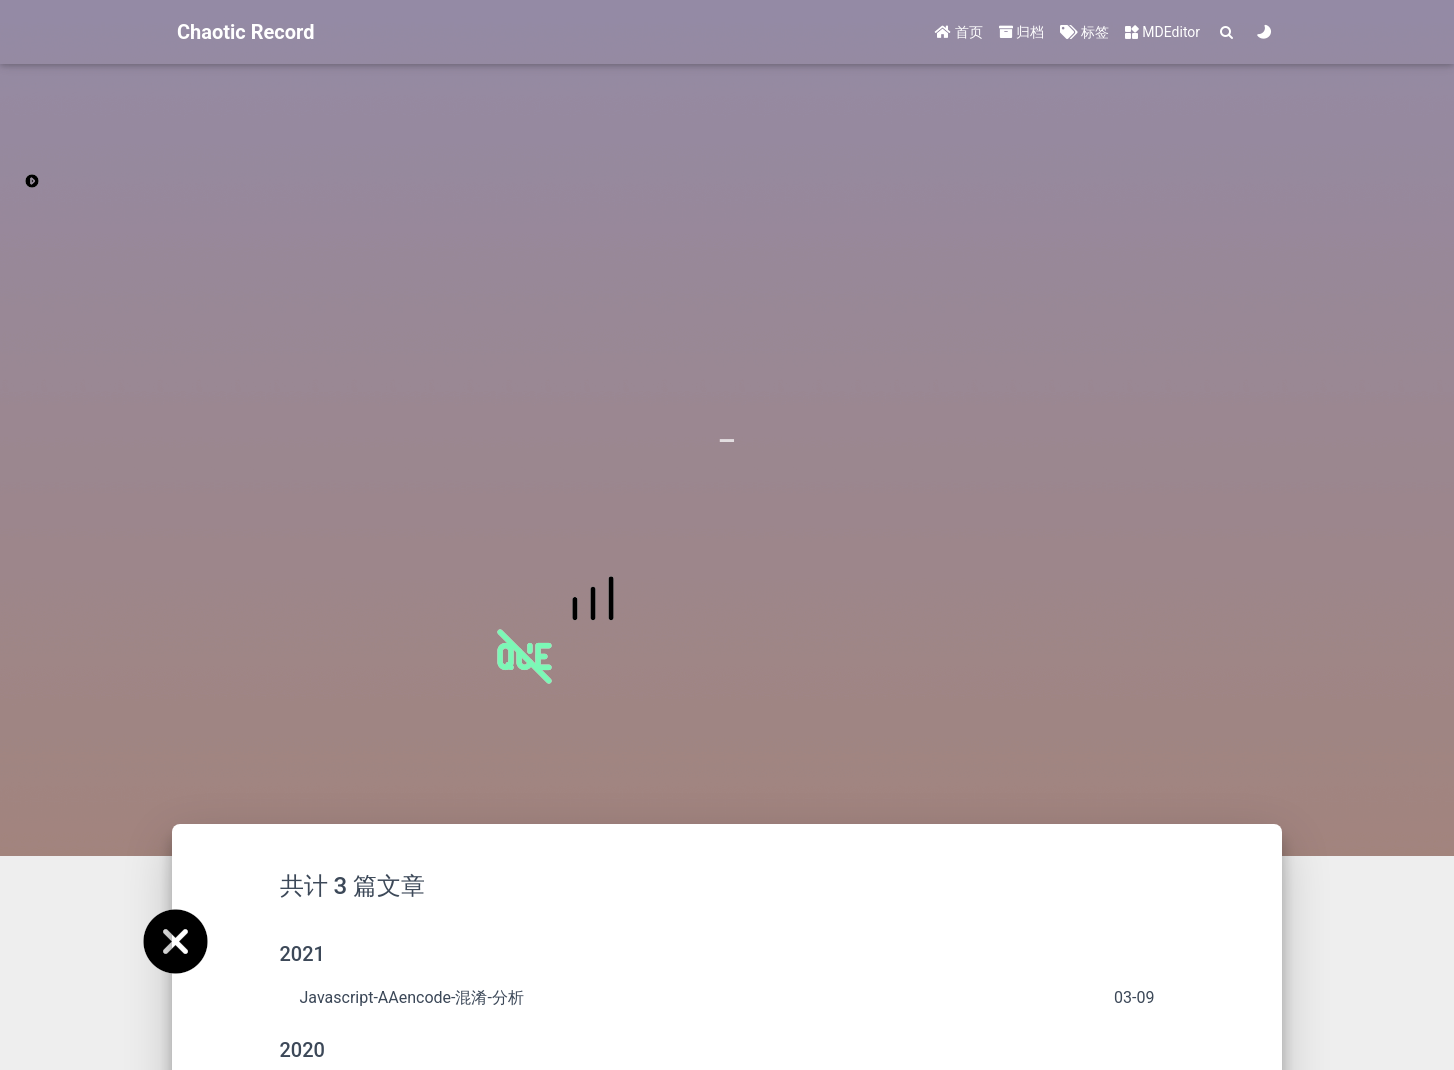 The width and height of the screenshot is (1454, 1070). I want to click on view analytics or statistics, so click(593, 597).